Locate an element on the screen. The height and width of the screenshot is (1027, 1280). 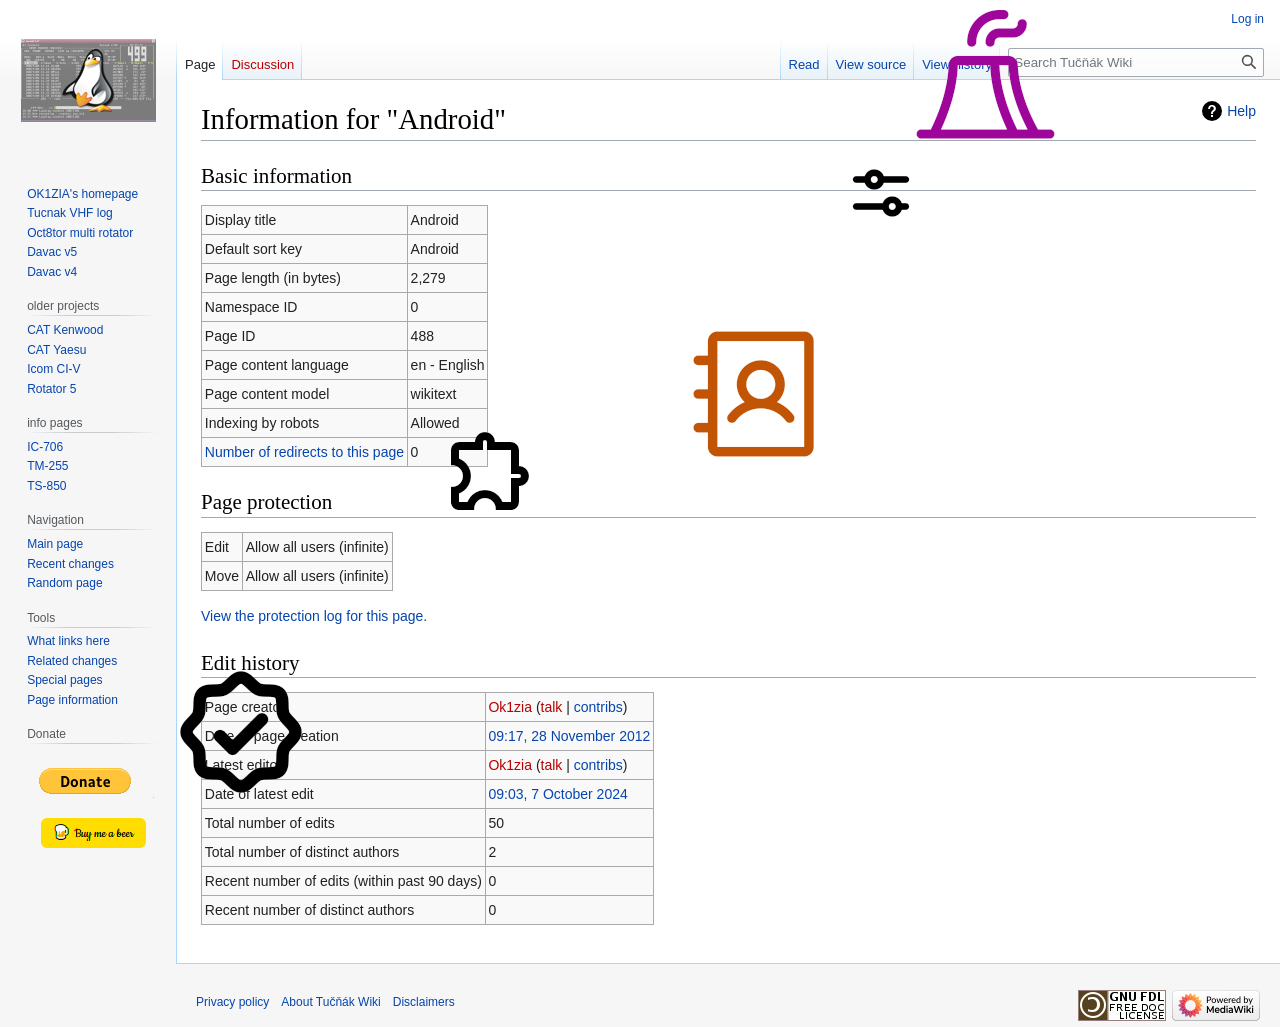
indicates nuclear power or energy facility is located at coordinates (985, 83).